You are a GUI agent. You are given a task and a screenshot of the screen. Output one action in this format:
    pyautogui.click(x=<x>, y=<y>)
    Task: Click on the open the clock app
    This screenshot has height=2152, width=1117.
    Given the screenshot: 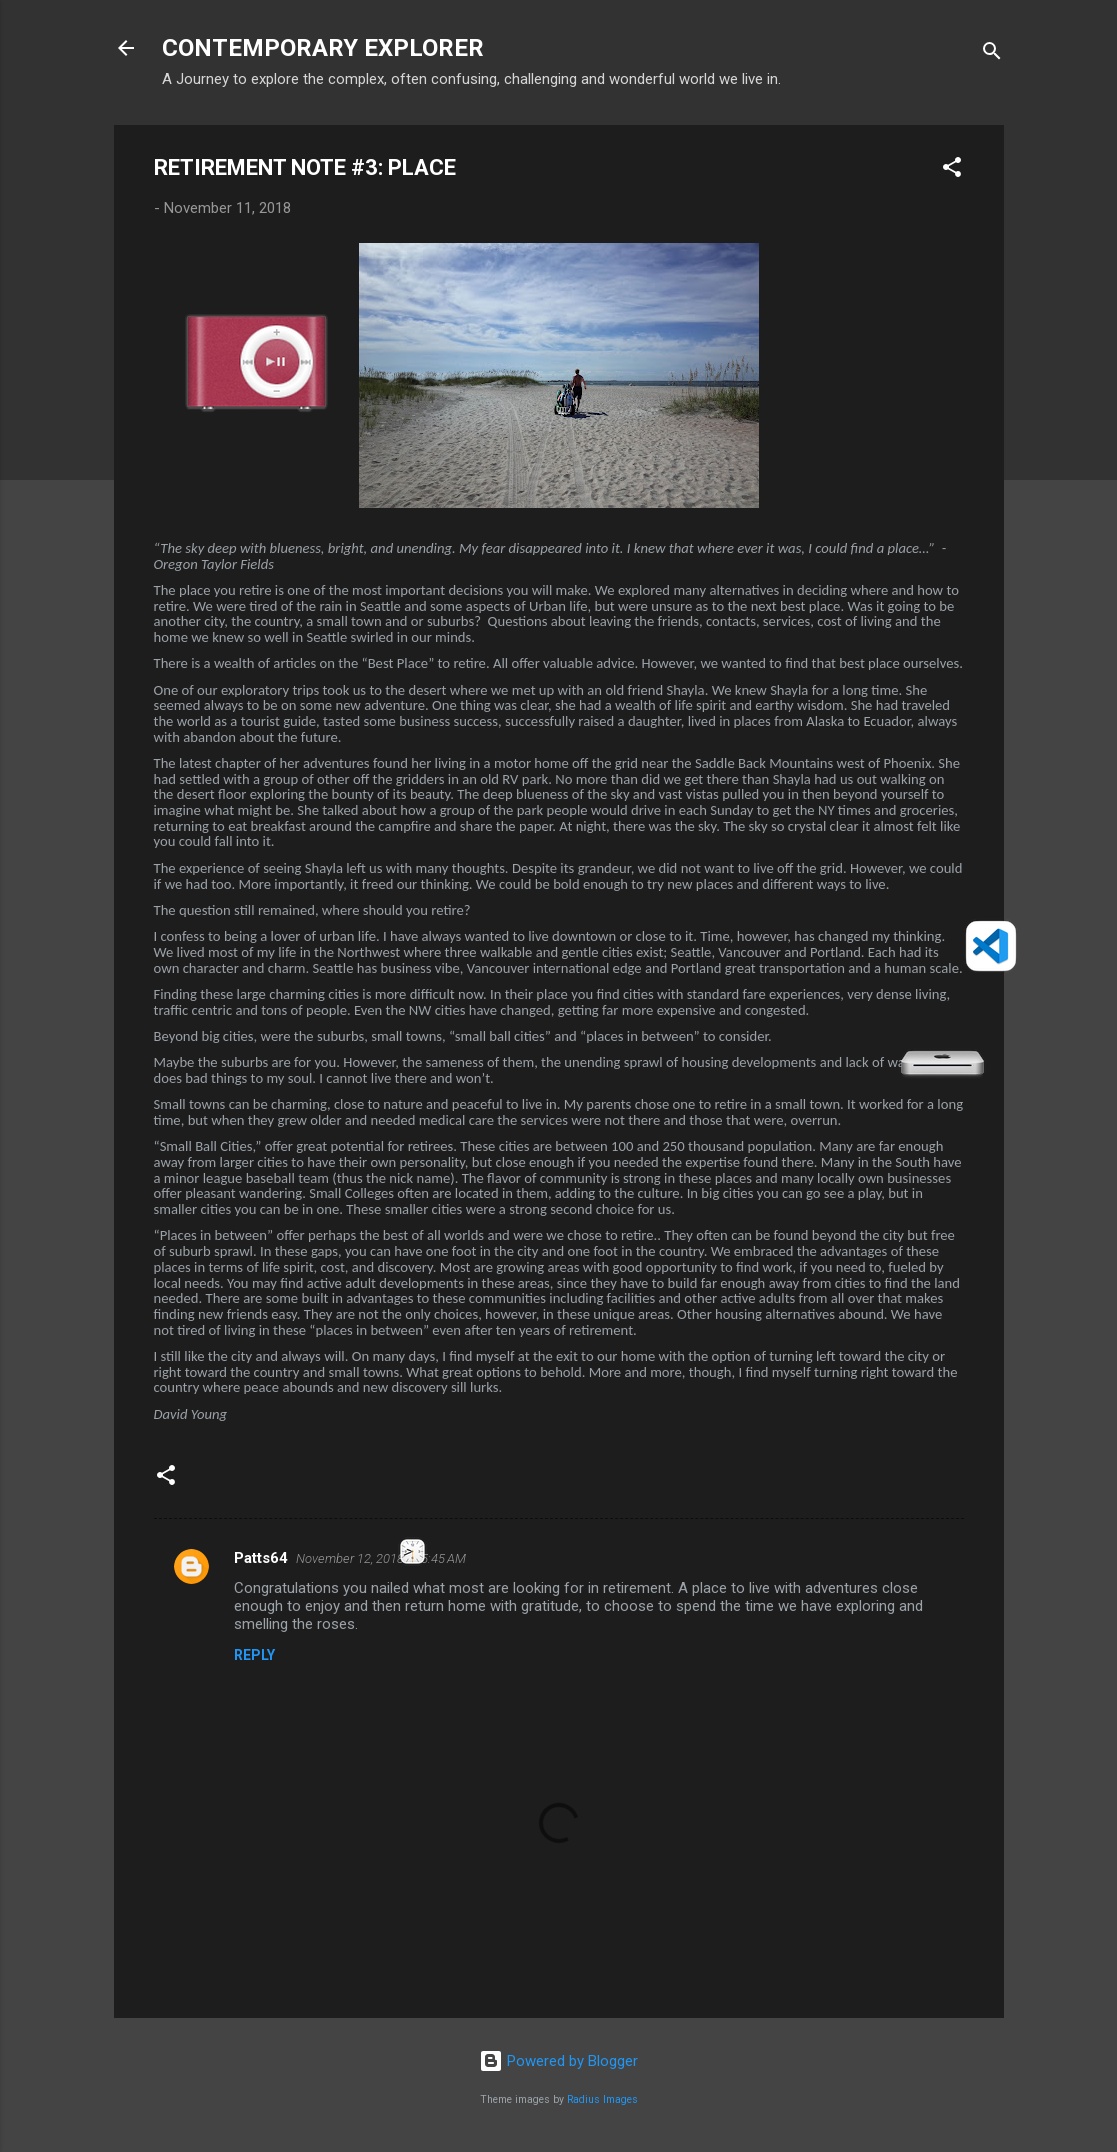 What is the action you would take?
    pyautogui.click(x=412, y=1551)
    